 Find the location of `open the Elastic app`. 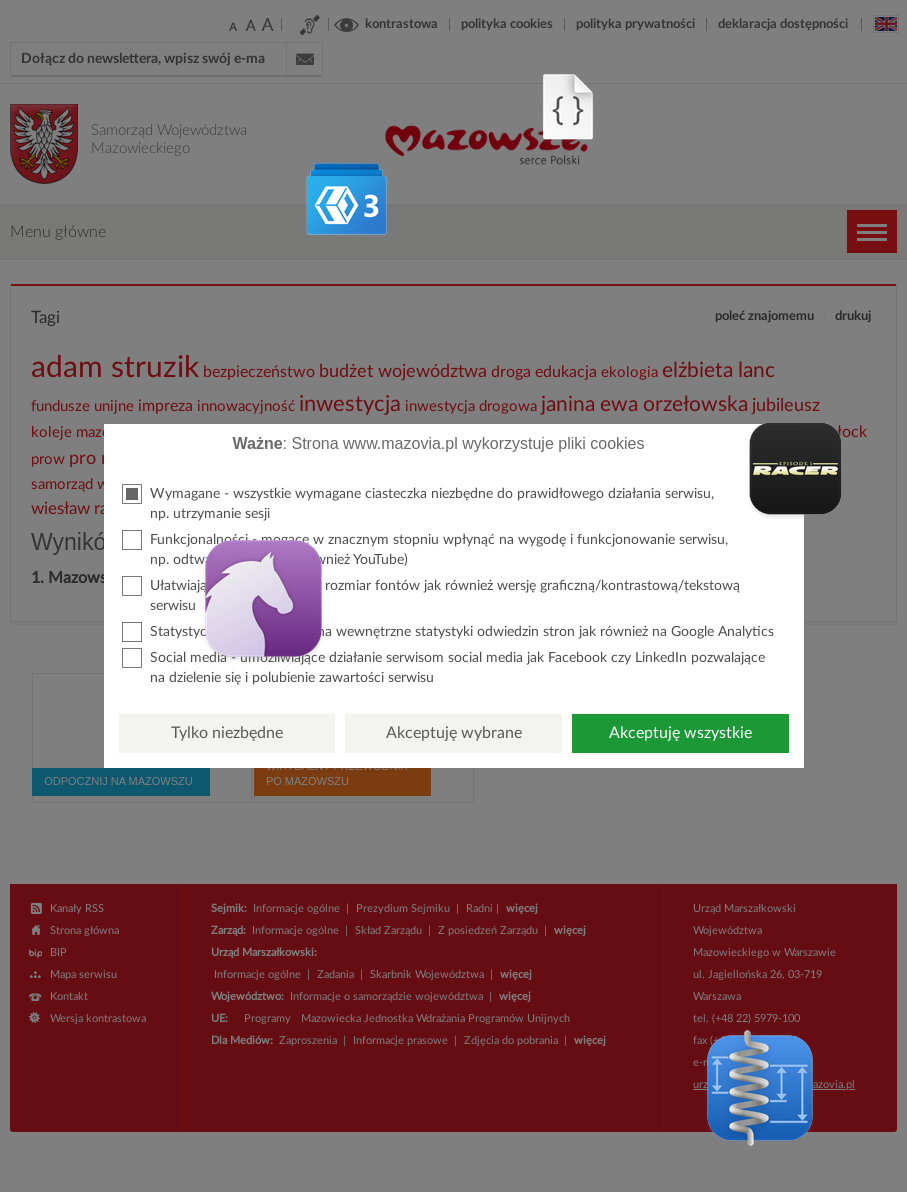

open the Elastic app is located at coordinates (760, 1088).